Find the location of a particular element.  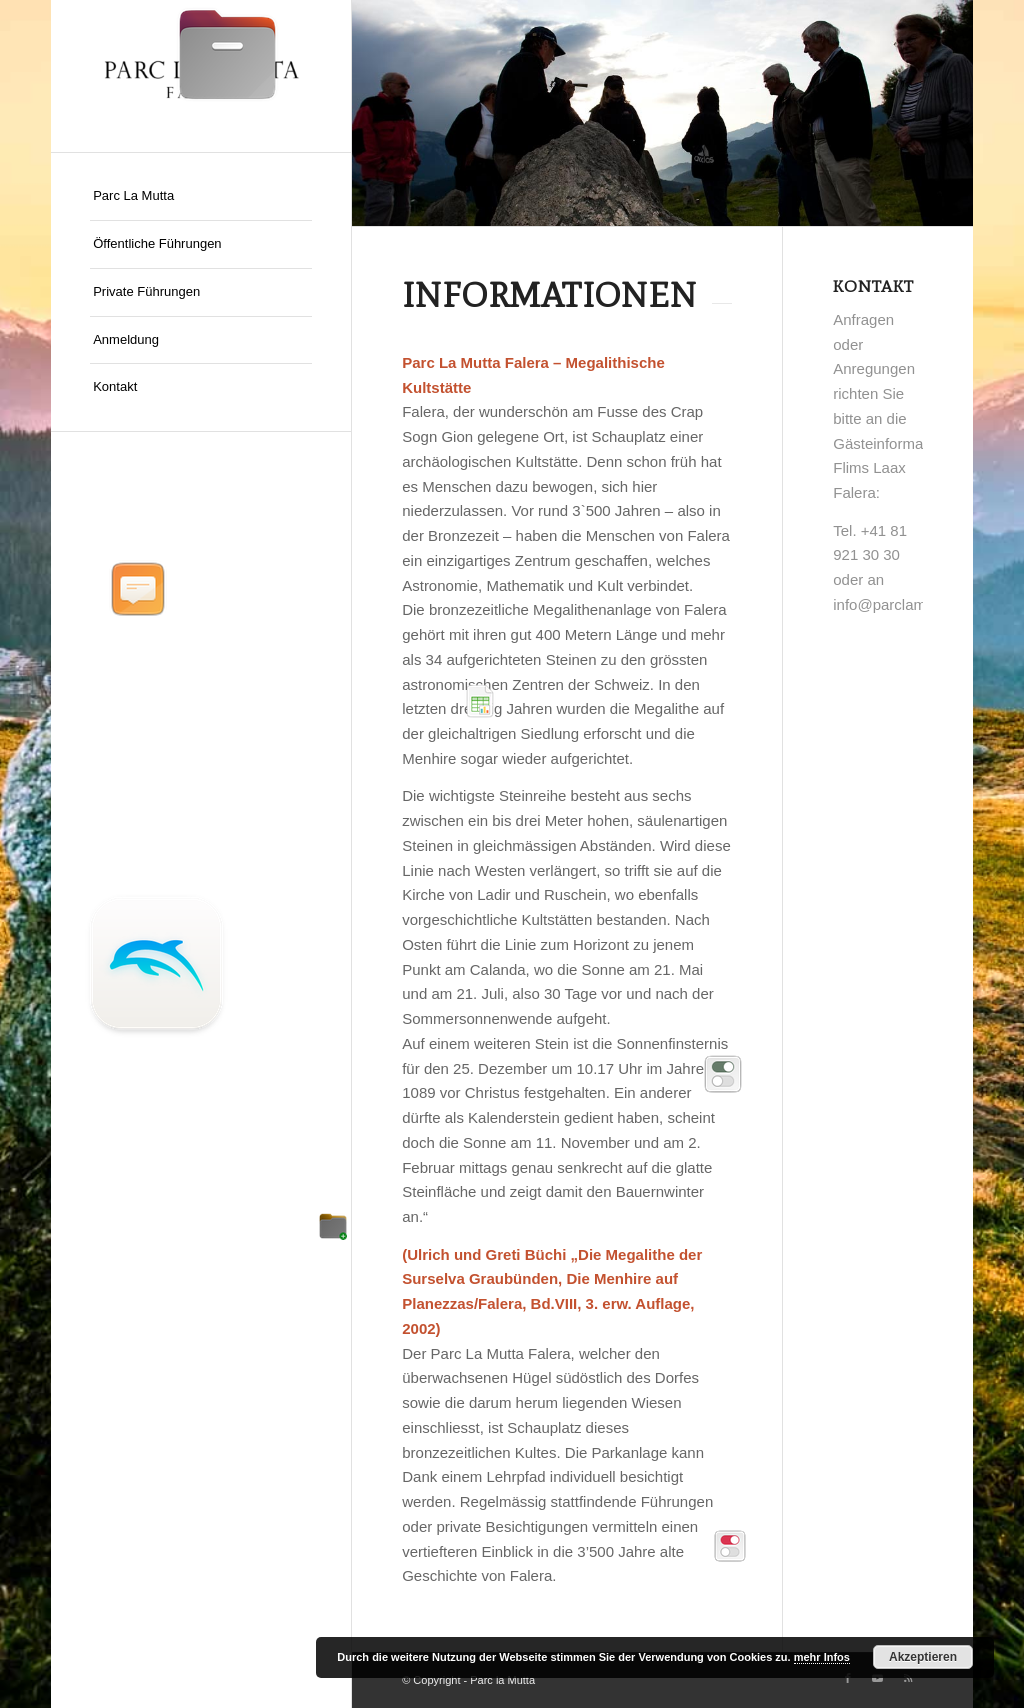

open a spreadsheet file is located at coordinates (480, 701).